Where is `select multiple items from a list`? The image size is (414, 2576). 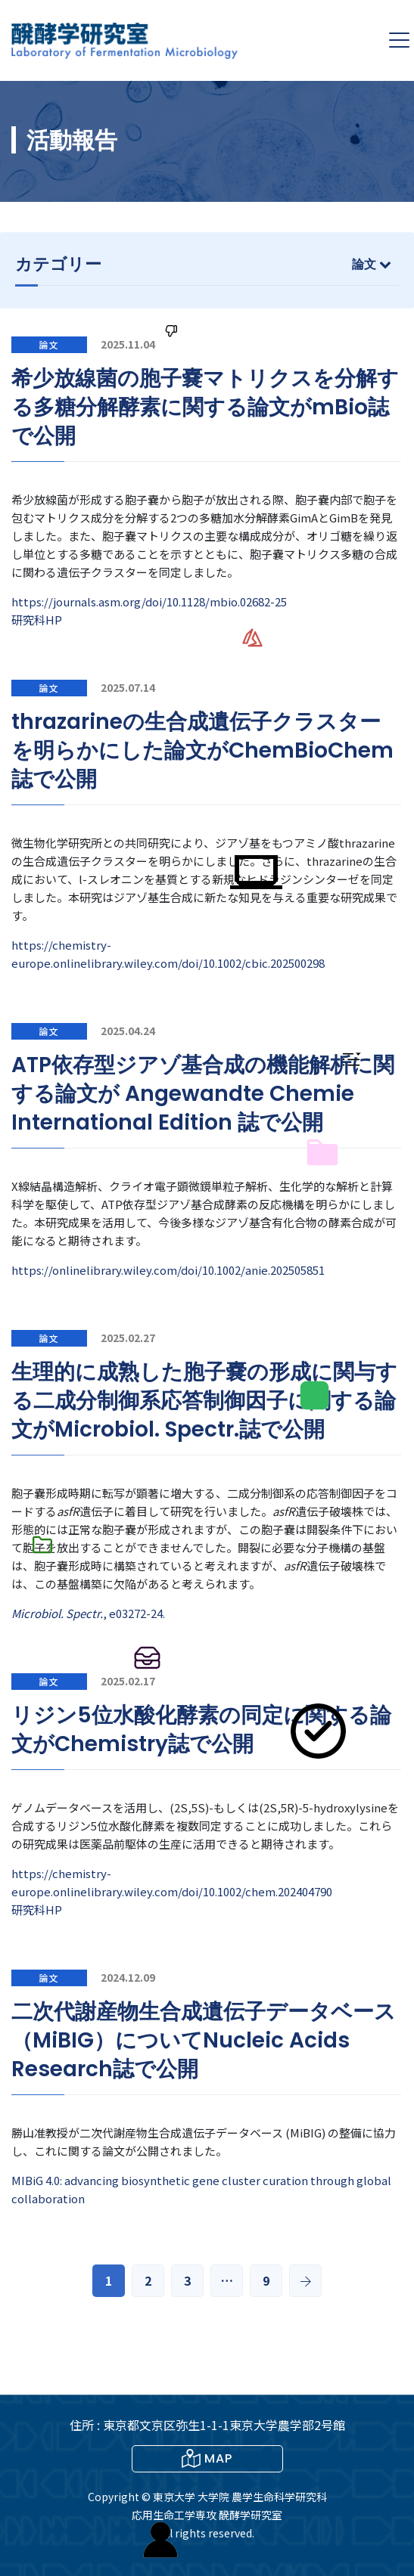
select multiple items from a list is located at coordinates (351, 1059).